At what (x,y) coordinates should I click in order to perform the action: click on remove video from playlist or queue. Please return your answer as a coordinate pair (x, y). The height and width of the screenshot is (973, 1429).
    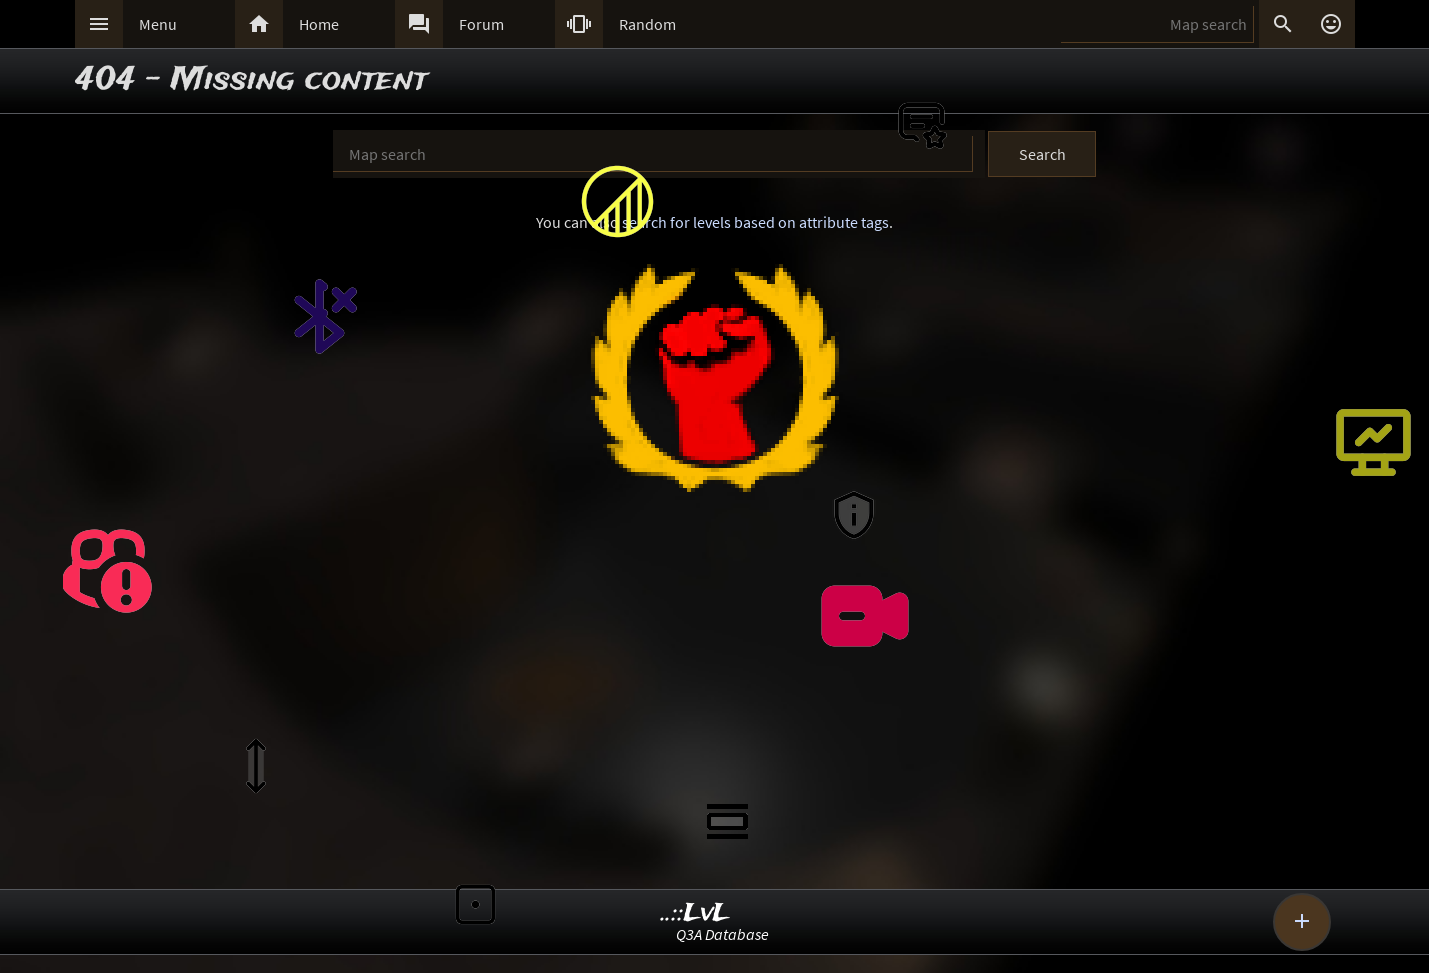
    Looking at the image, I should click on (865, 616).